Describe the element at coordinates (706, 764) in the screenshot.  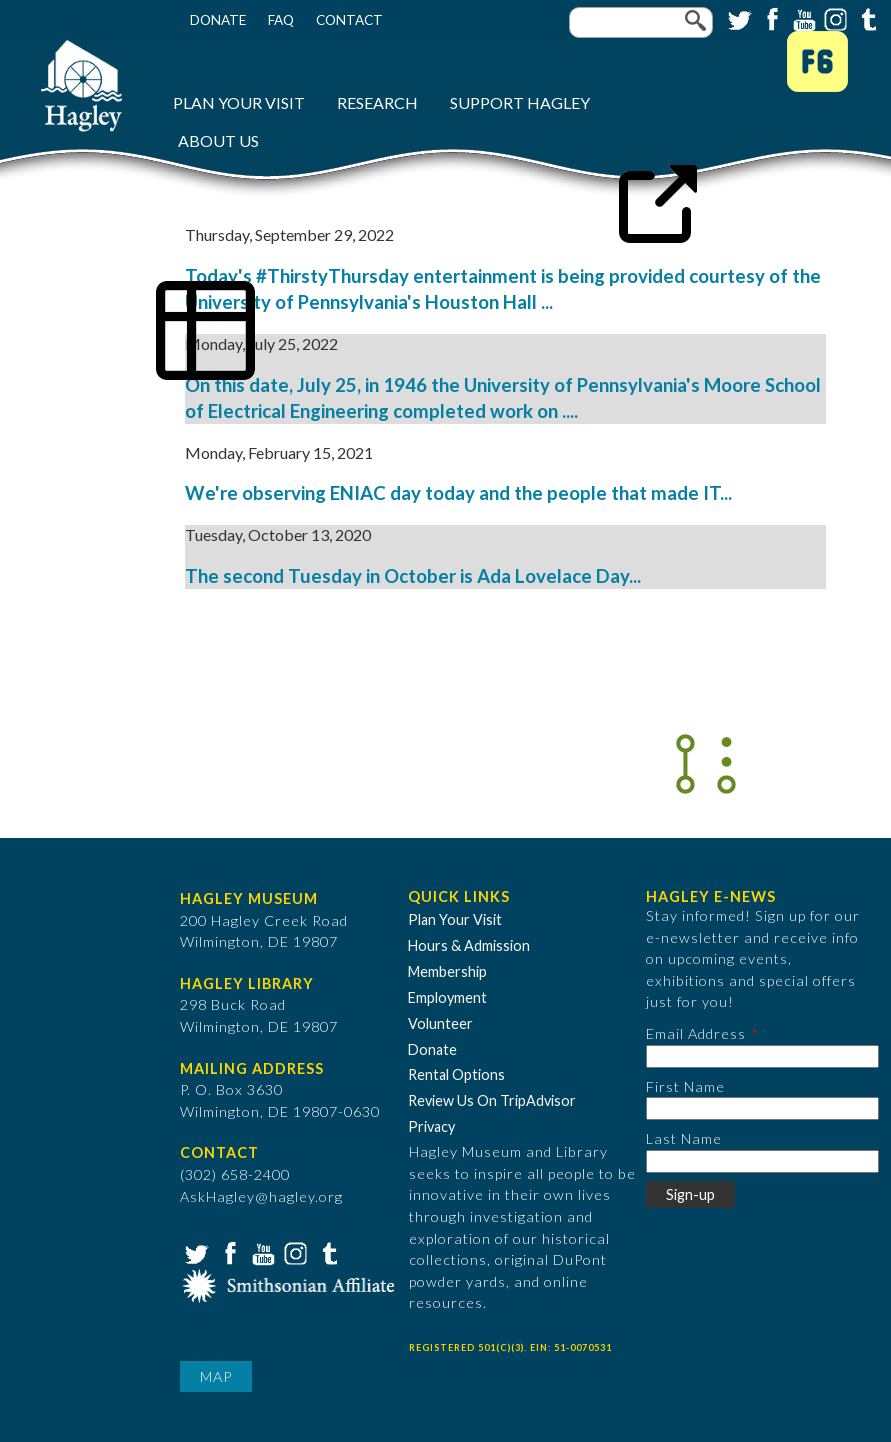
I see `create a draft pull request` at that location.